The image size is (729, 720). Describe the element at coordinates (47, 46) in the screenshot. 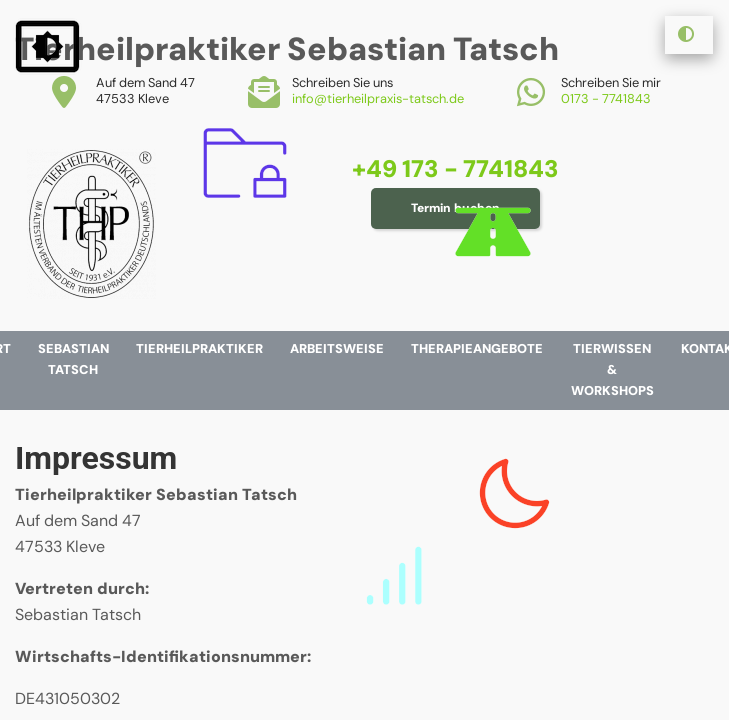

I see `adjust display brightness settings` at that location.